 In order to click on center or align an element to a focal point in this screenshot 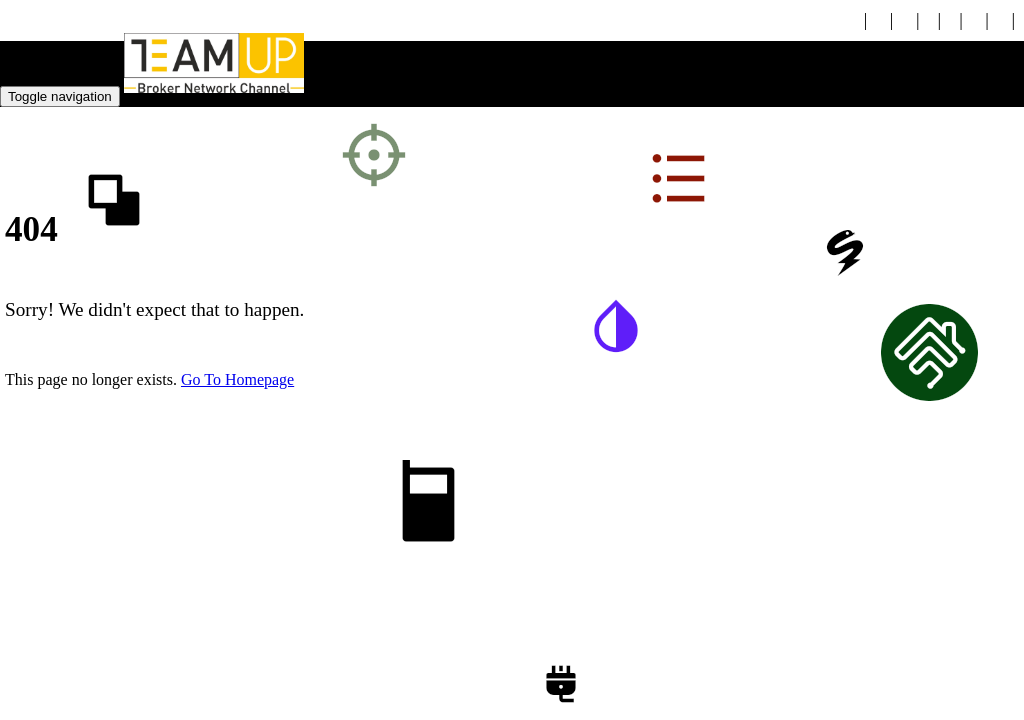, I will do `click(374, 155)`.